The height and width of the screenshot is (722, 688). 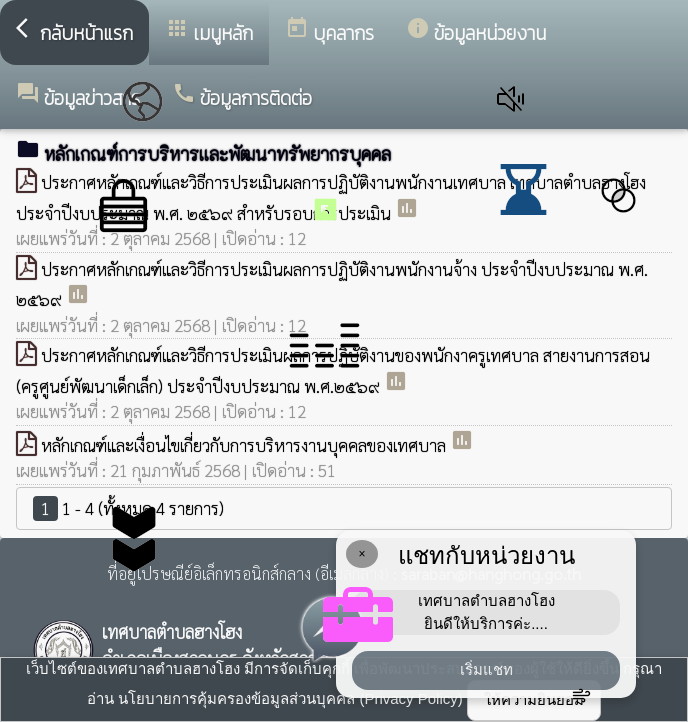 What do you see at coordinates (134, 539) in the screenshot?
I see `view your earned badges or achievements` at bounding box center [134, 539].